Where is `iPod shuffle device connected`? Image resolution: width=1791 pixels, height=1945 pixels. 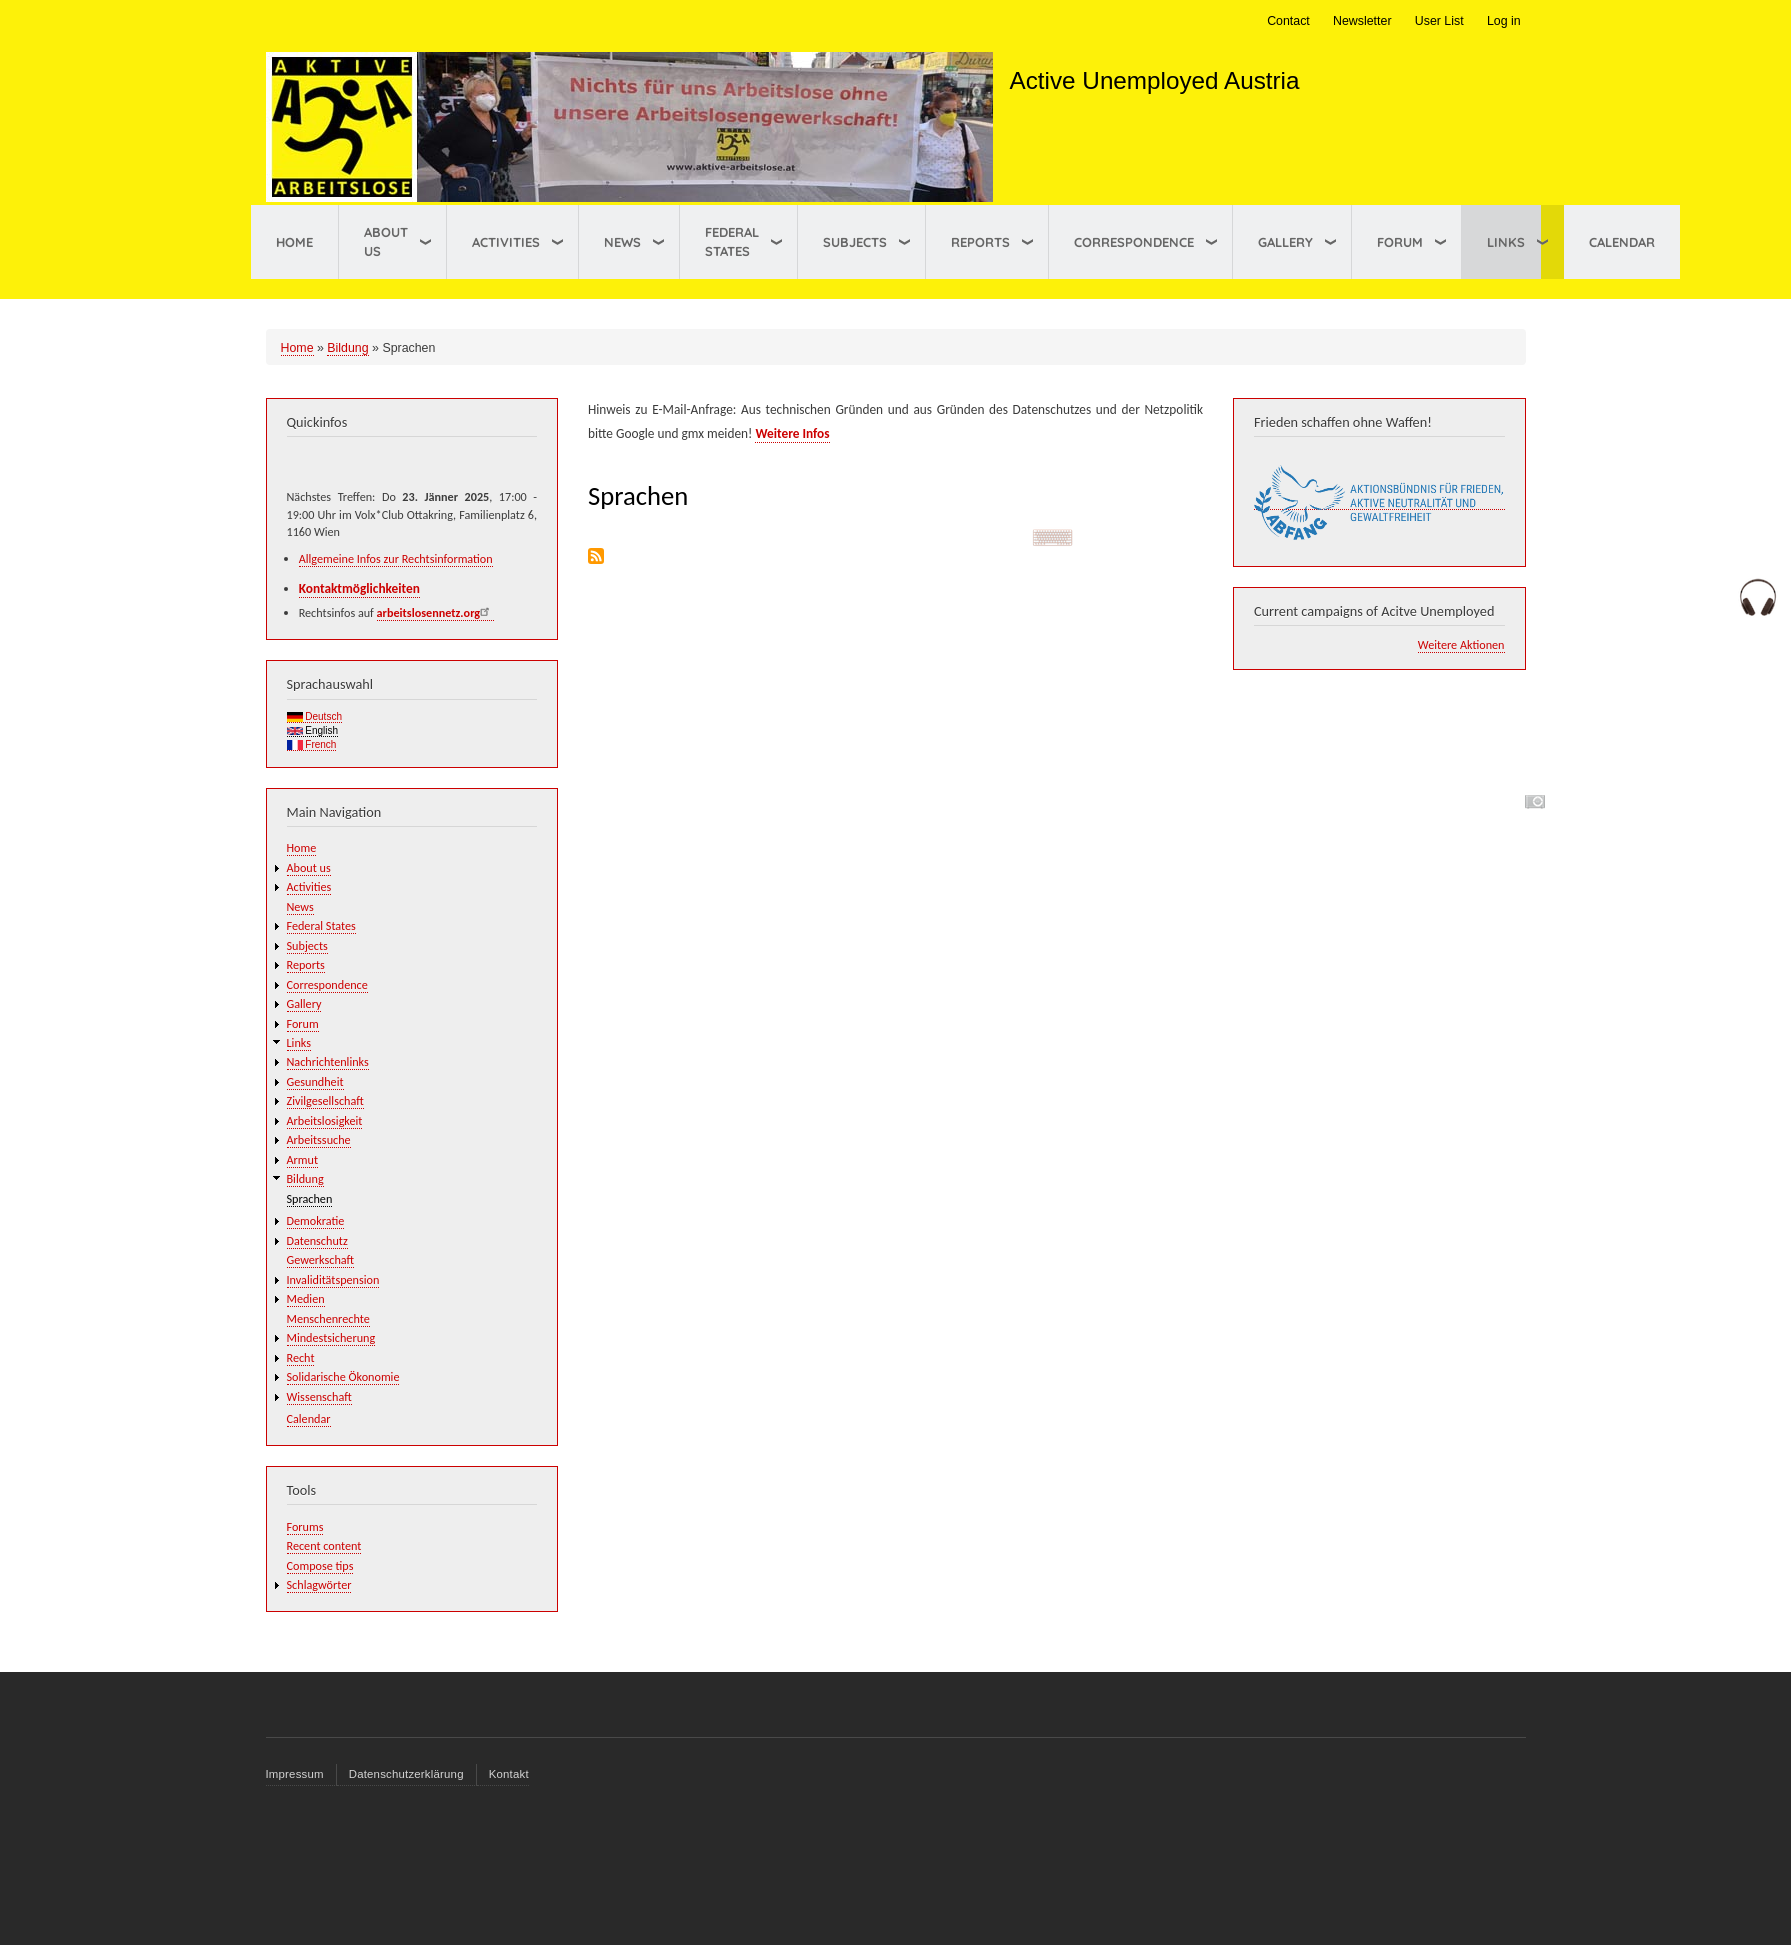 iPod shuffle device connected is located at coordinates (1535, 798).